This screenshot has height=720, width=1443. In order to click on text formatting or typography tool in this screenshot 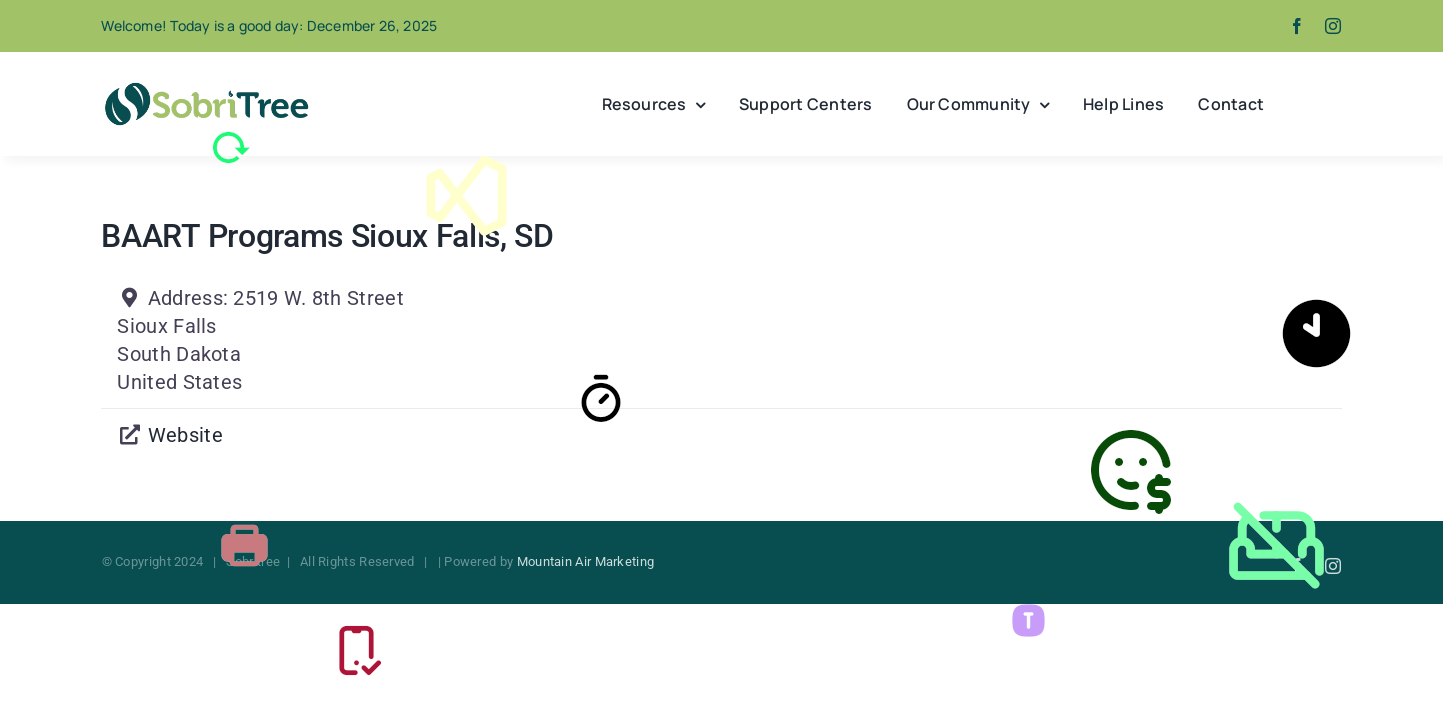, I will do `click(1028, 620)`.